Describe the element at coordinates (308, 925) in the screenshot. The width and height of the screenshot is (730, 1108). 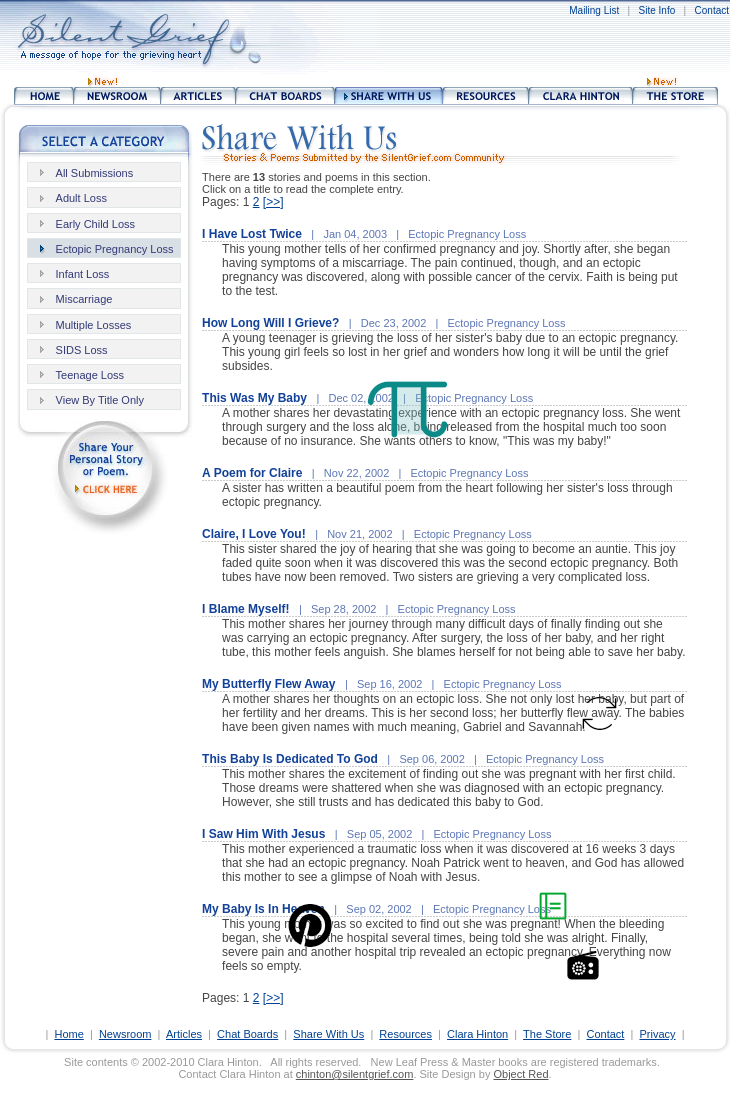
I see `open Pinterest app` at that location.